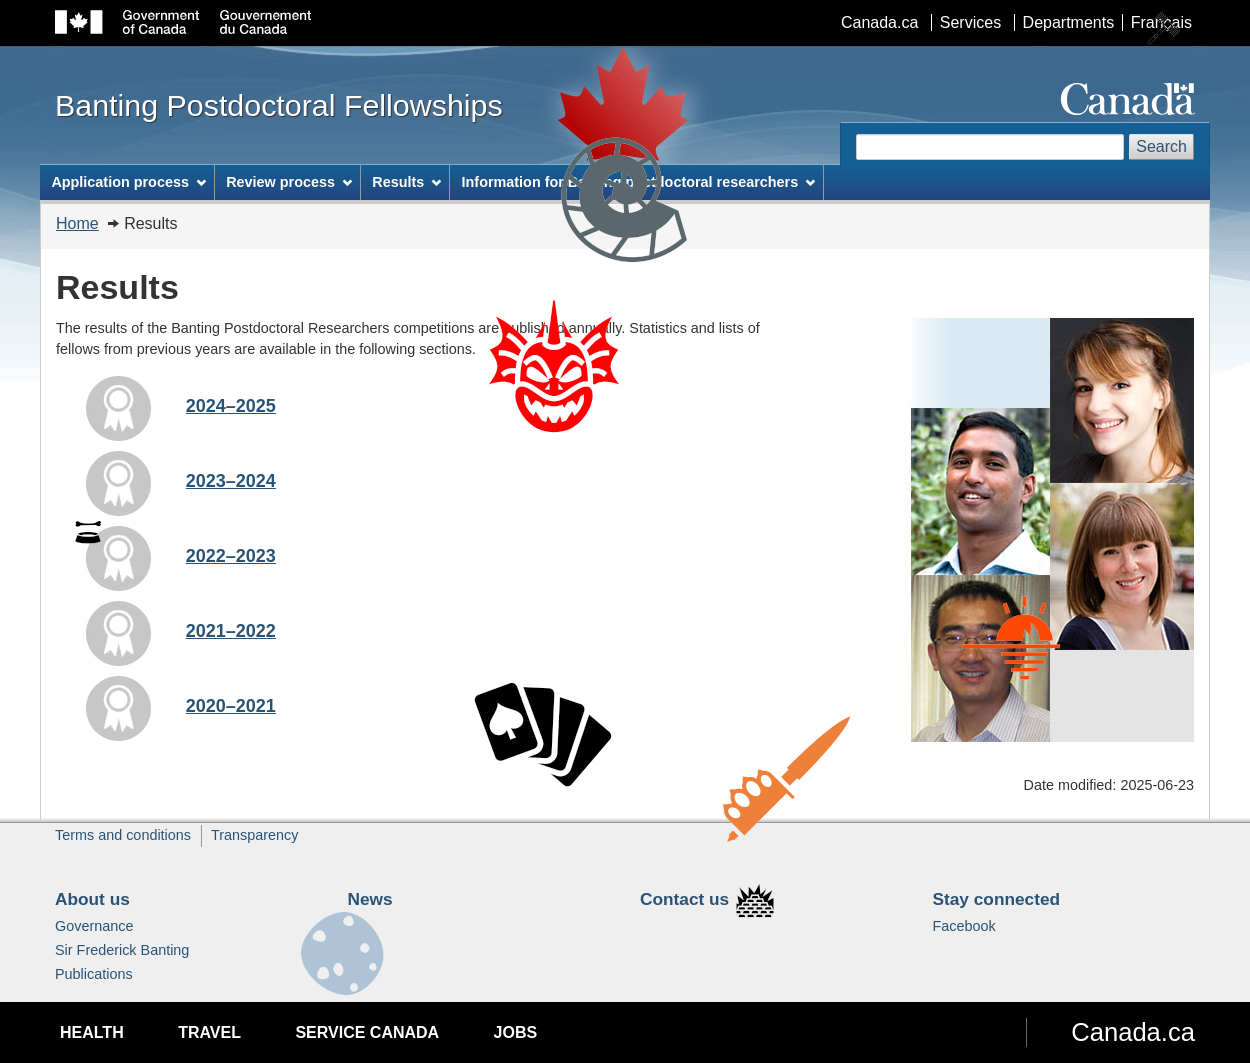 The width and height of the screenshot is (1250, 1063). Describe the element at coordinates (1011, 633) in the screenshot. I see `view ocean or maritime content` at that location.